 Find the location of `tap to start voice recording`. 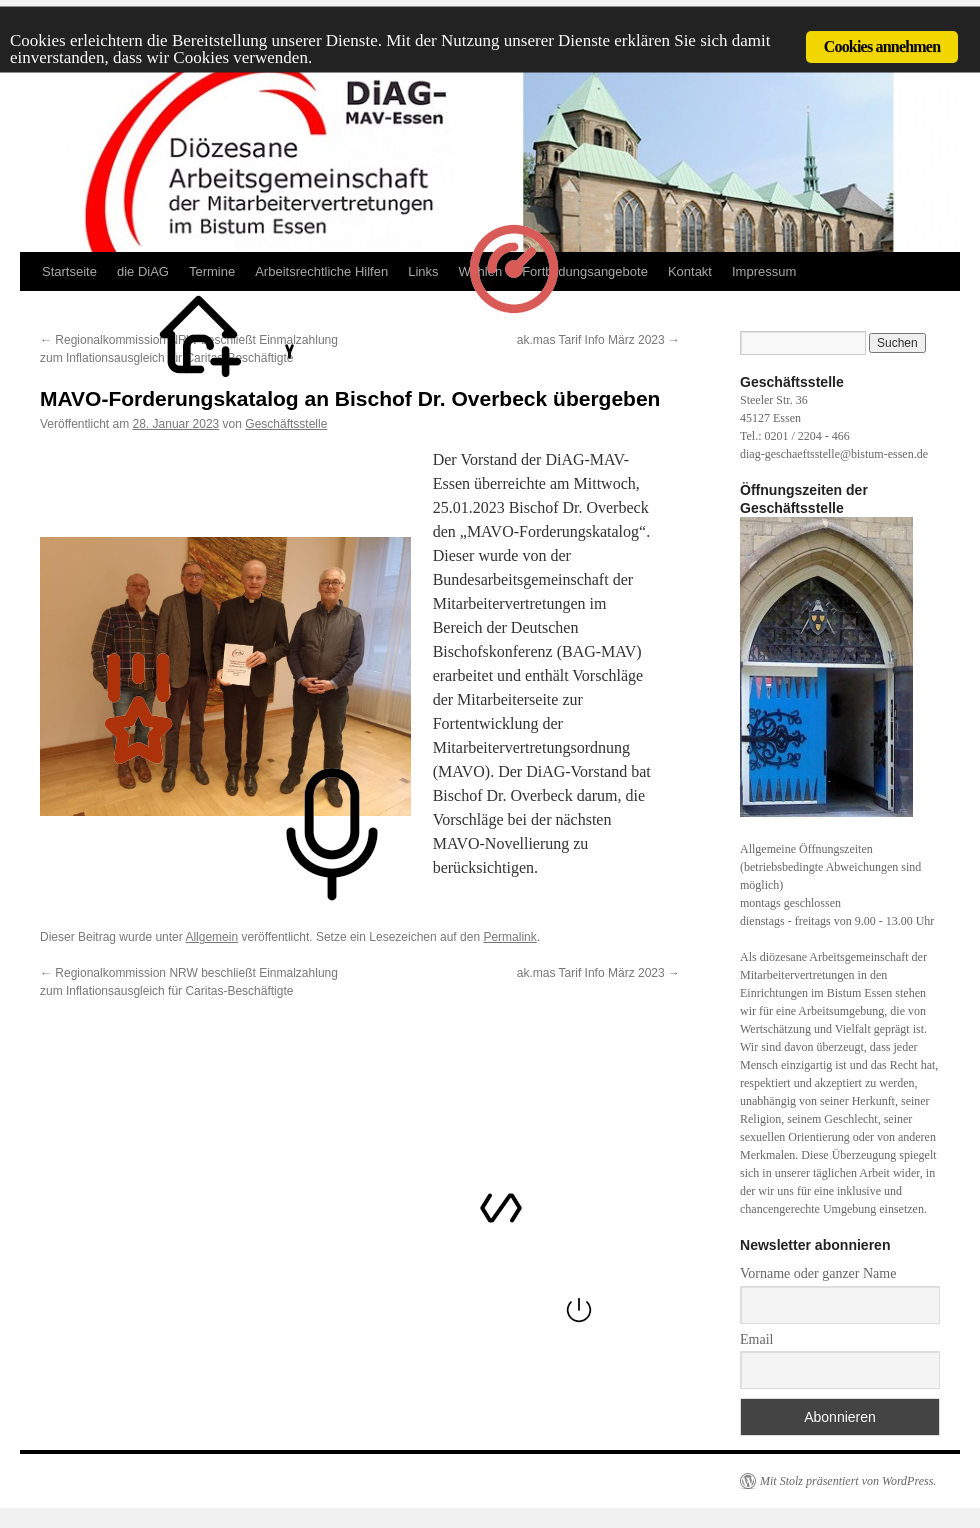

tap to start voice recording is located at coordinates (332, 832).